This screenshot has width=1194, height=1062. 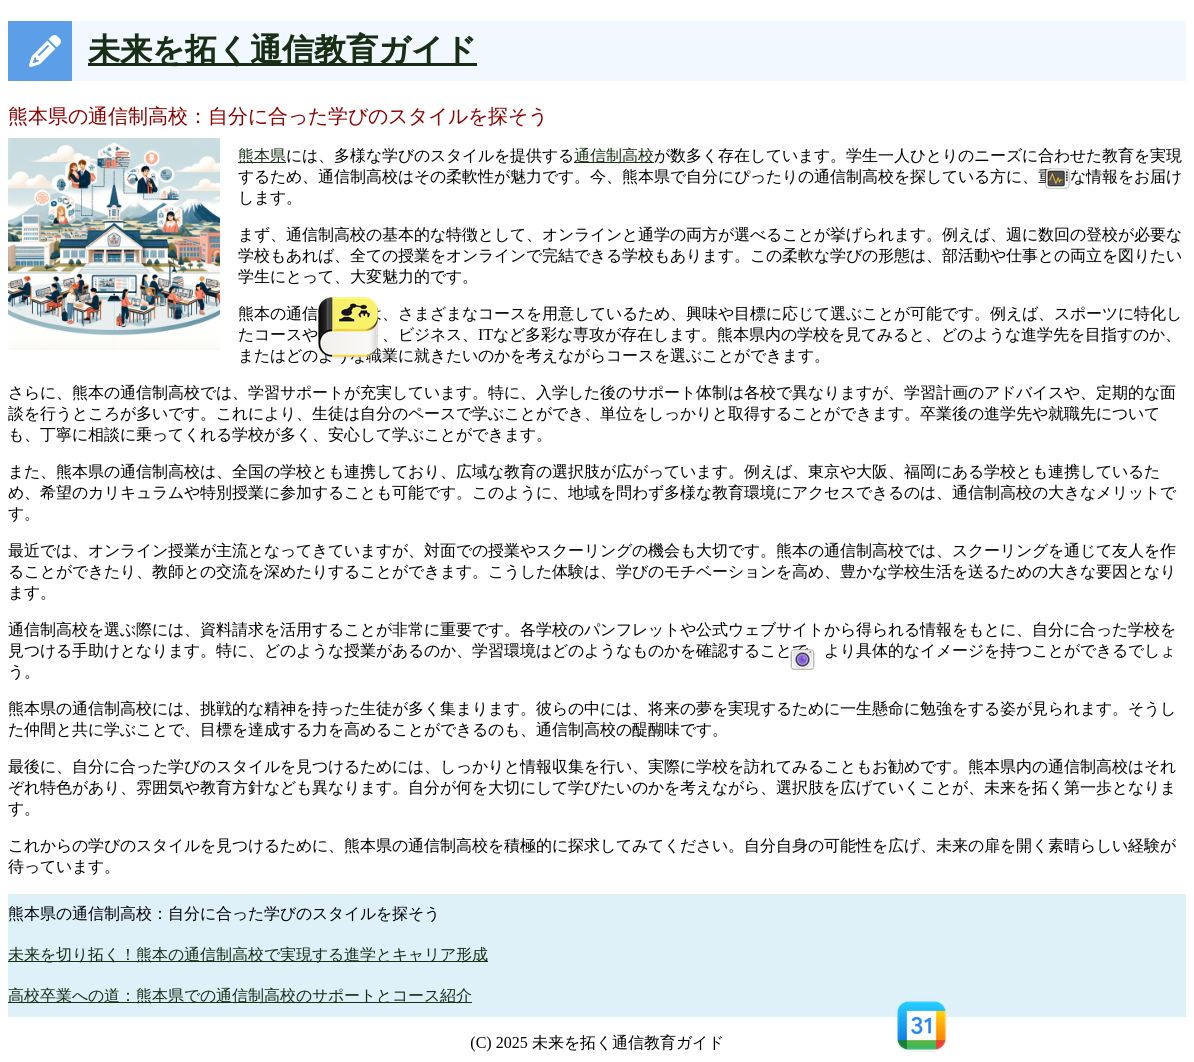 I want to click on open webcamoid camera application, so click(x=802, y=659).